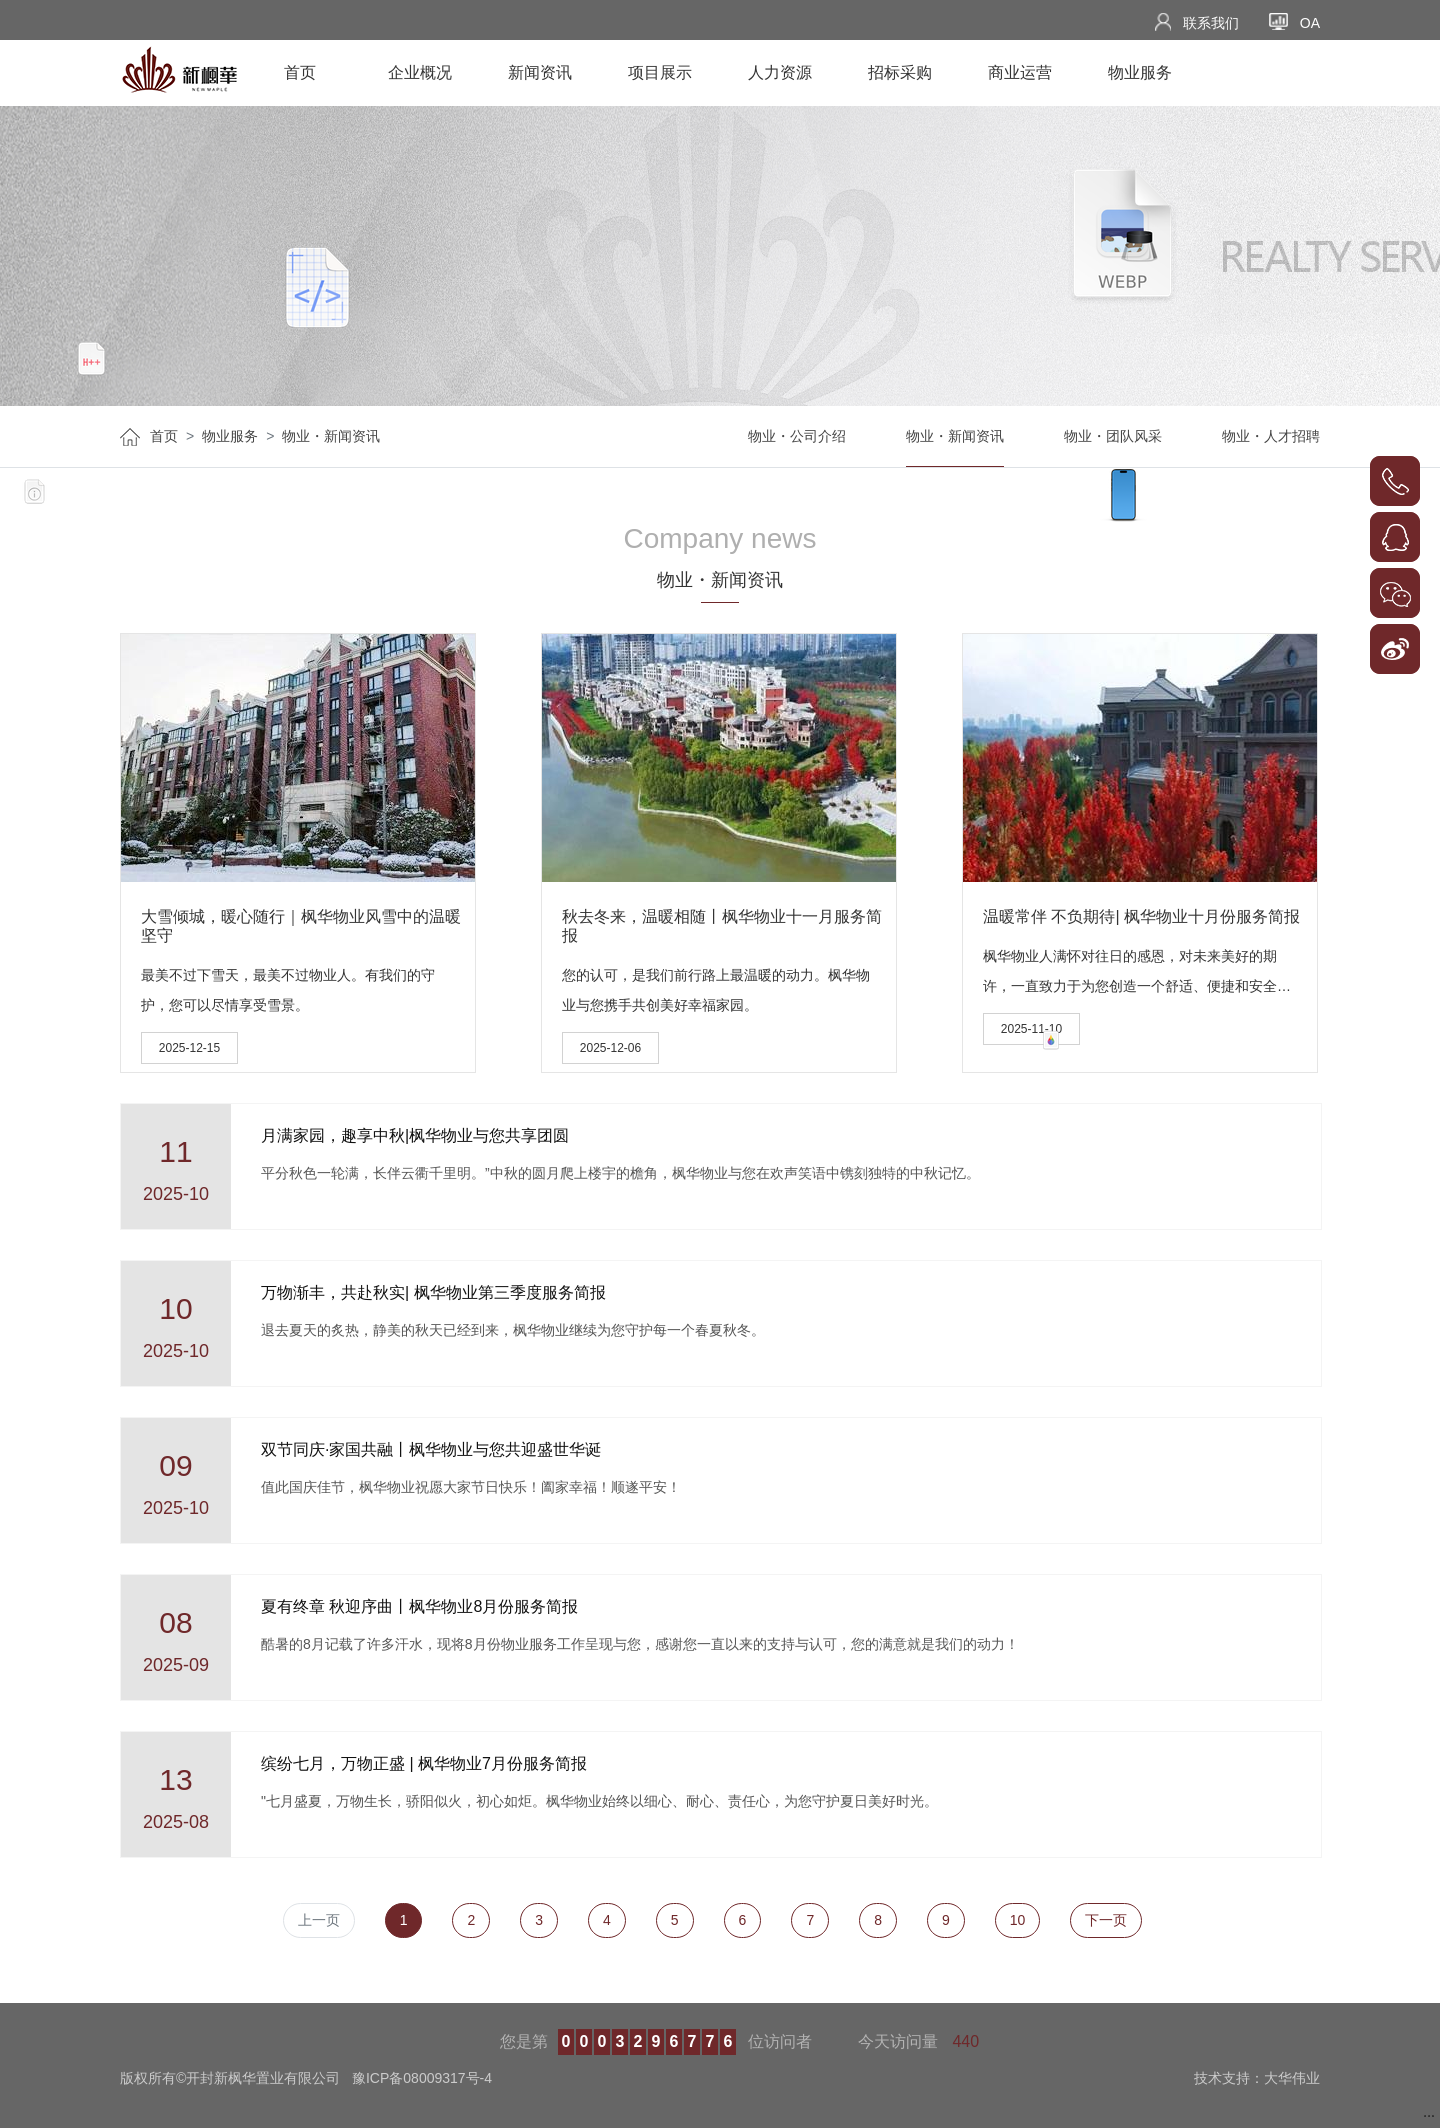 The width and height of the screenshot is (1440, 2128). Describe the element at coordinates (34, 491) in the screenshot. I see `open the readme documentation file` at that location.